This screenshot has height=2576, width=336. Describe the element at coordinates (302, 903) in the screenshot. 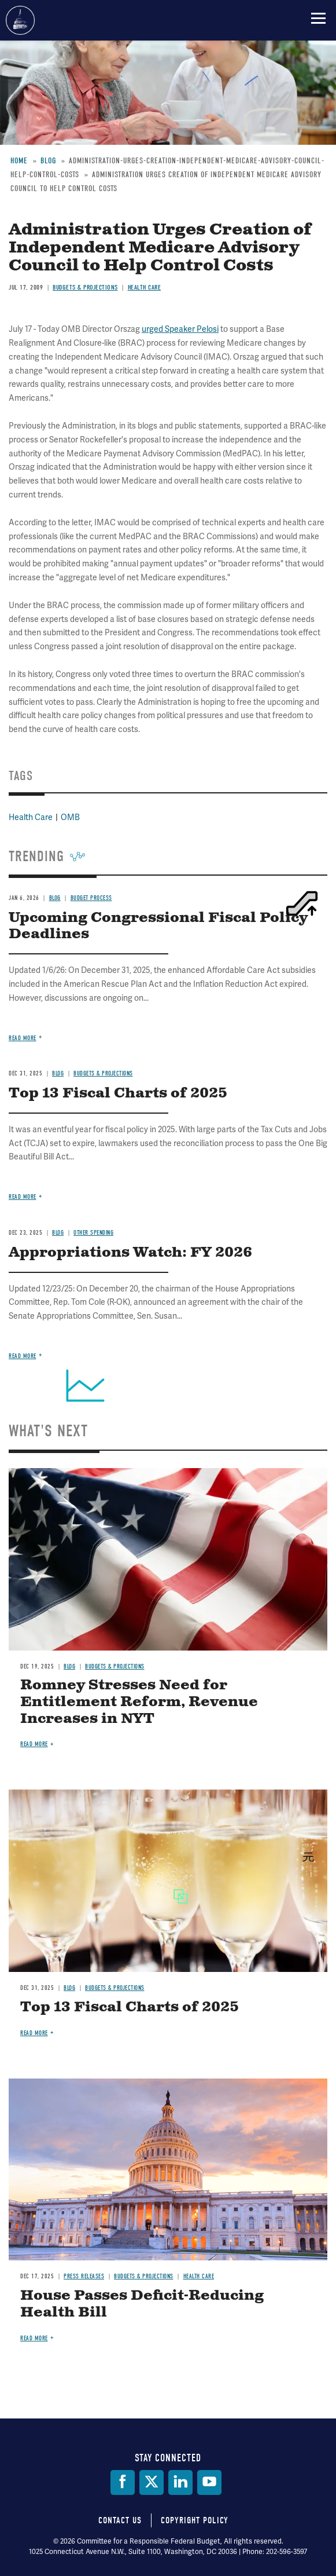

I see `indicates escalator going up` at that location.